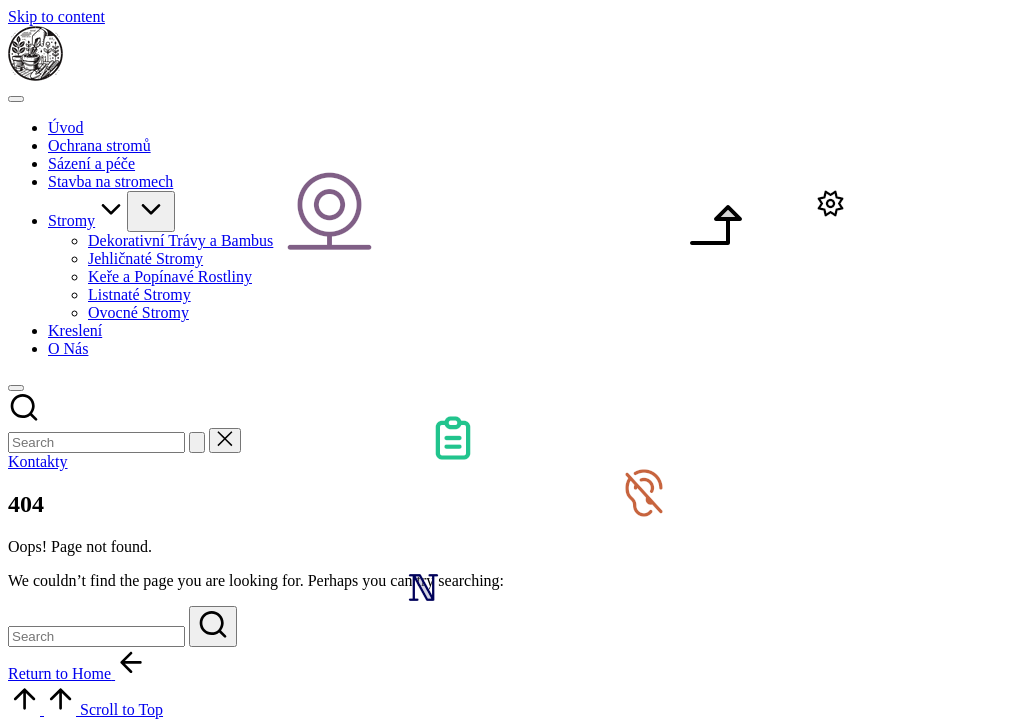  Describe the element at coordinates (718, 227) in the screenshot. I see `redirect or forward content upward` at that location.